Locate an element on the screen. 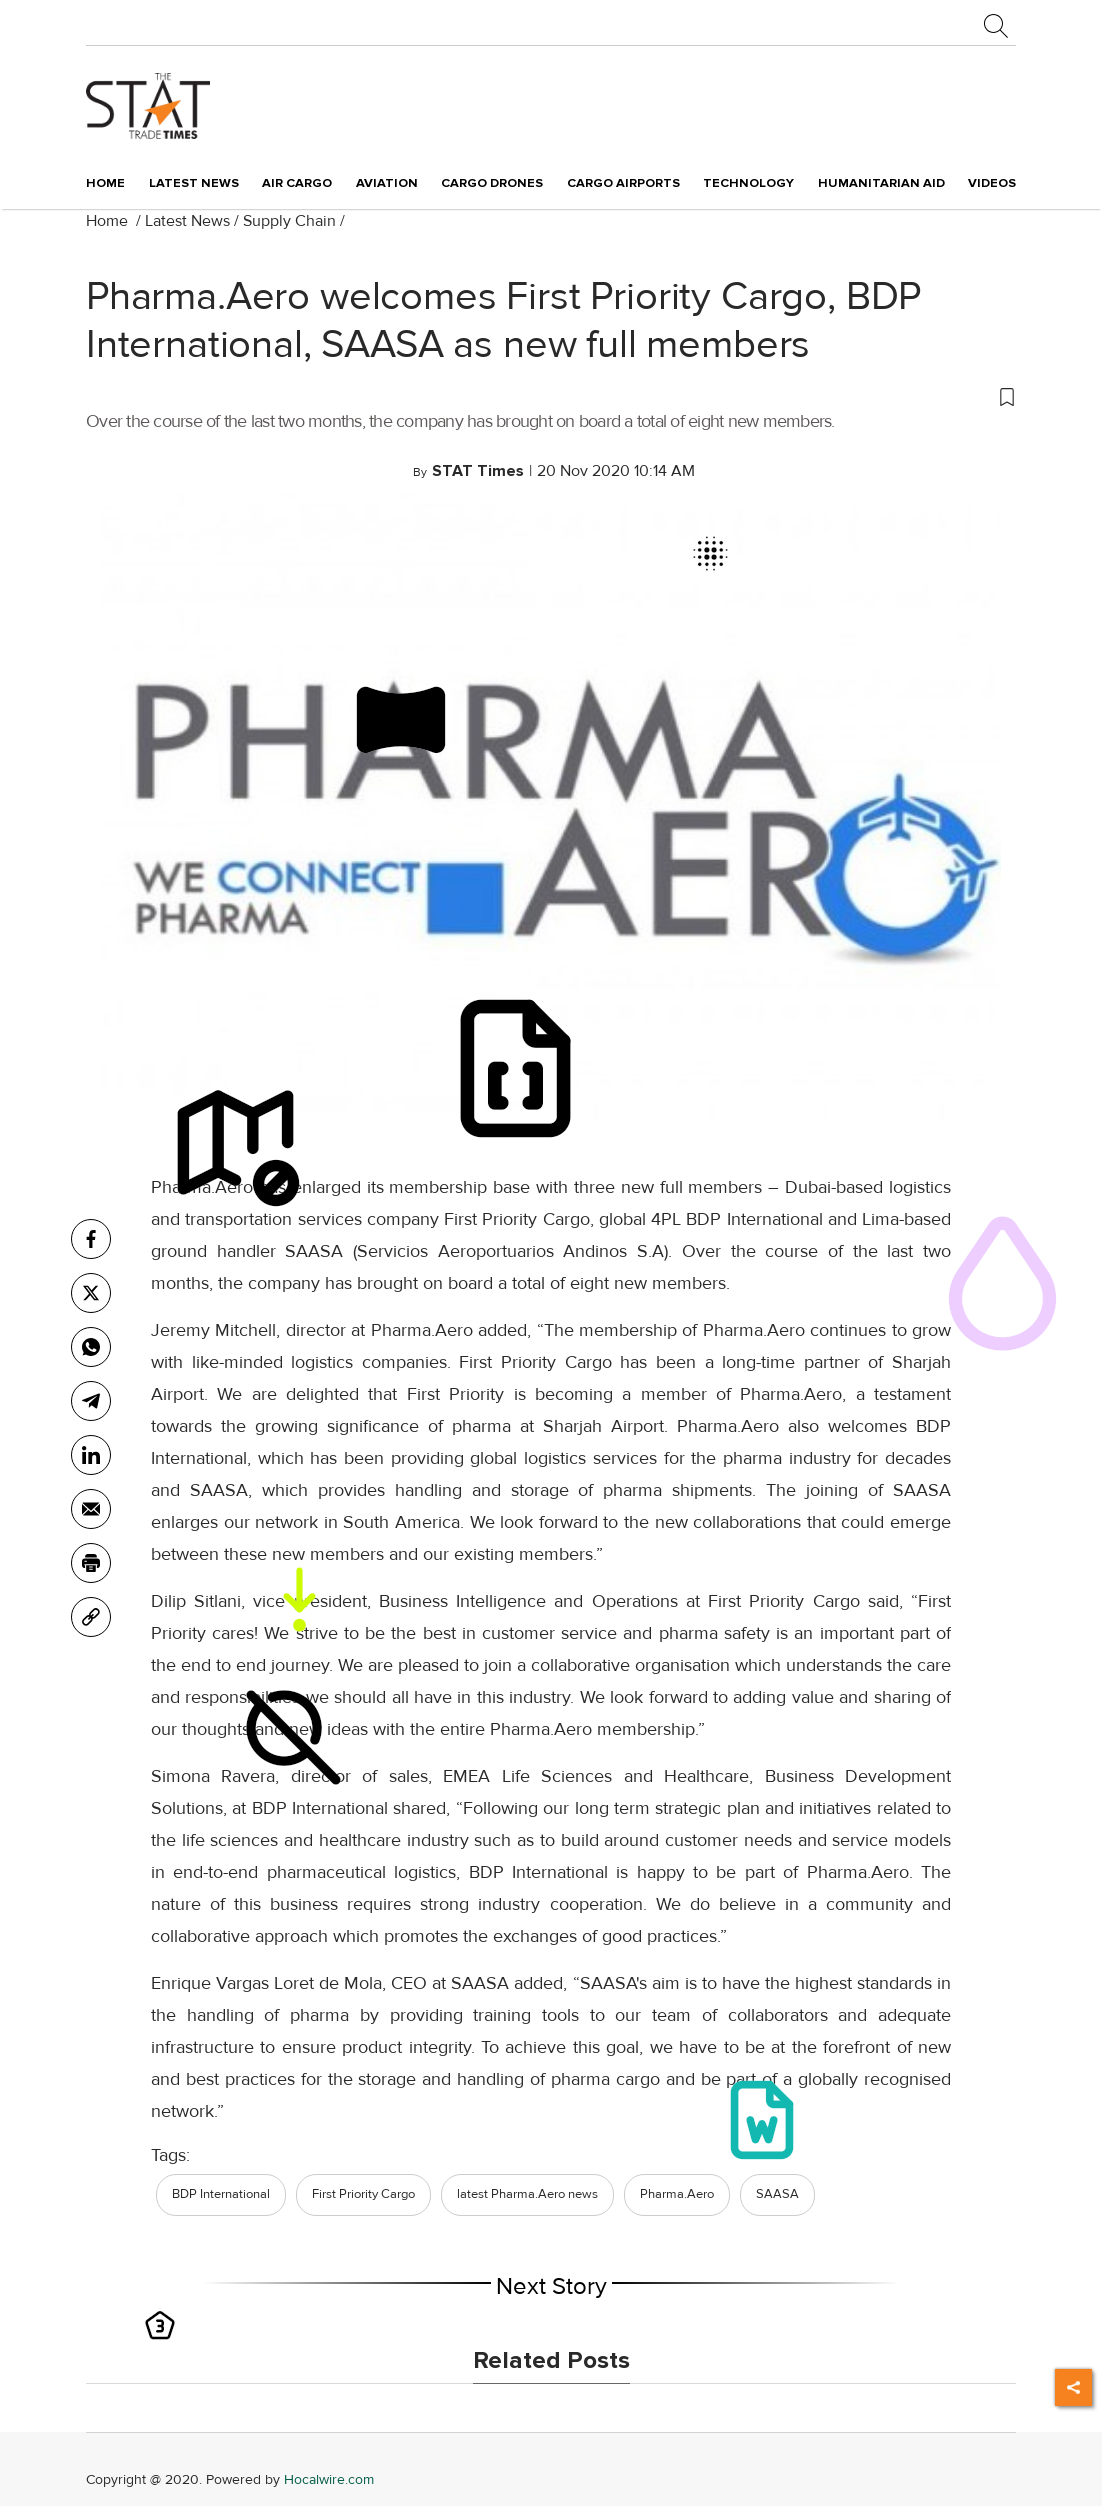 The height and width of the screenshot is (2506, 1102). open a Microsoft Word document is located at coordinates (762, 2120).